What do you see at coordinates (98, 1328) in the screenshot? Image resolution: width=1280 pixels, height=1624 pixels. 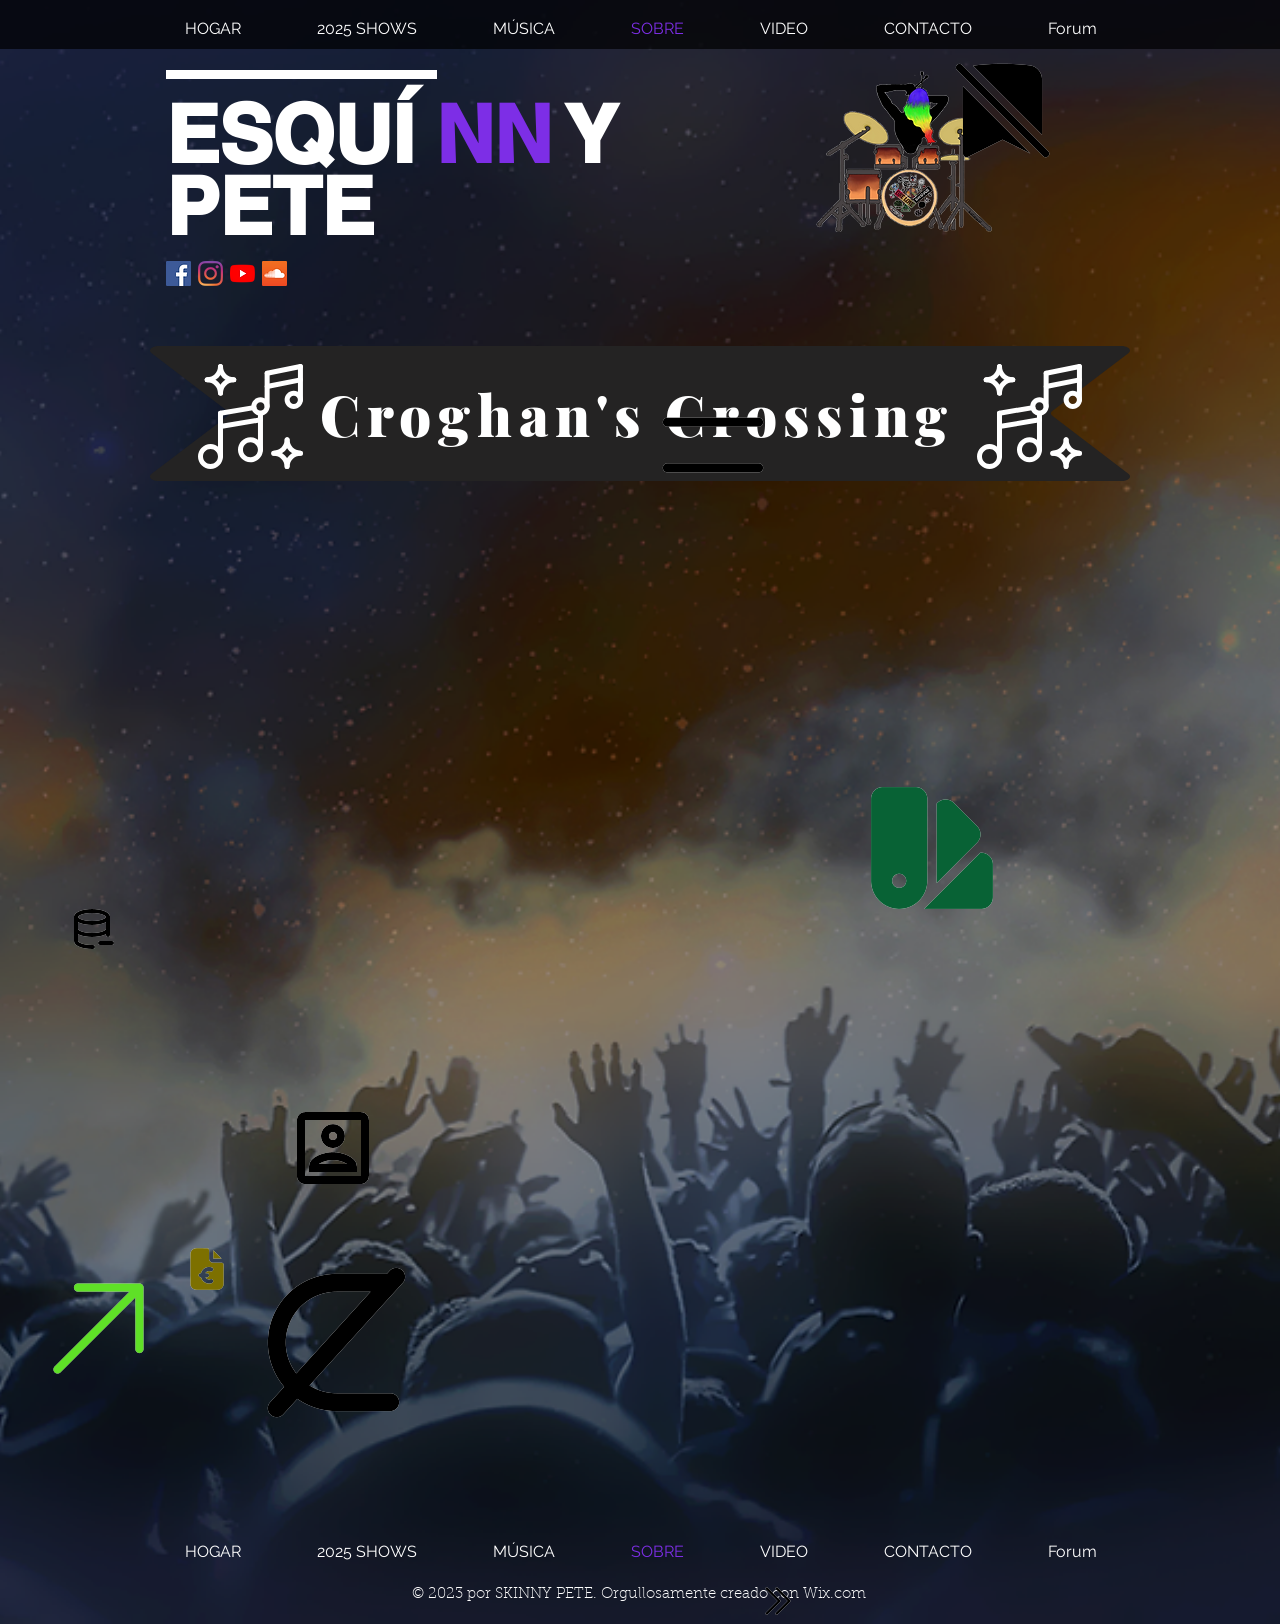 I see `open link in new tab or window` at bounding box center [98, 1328].